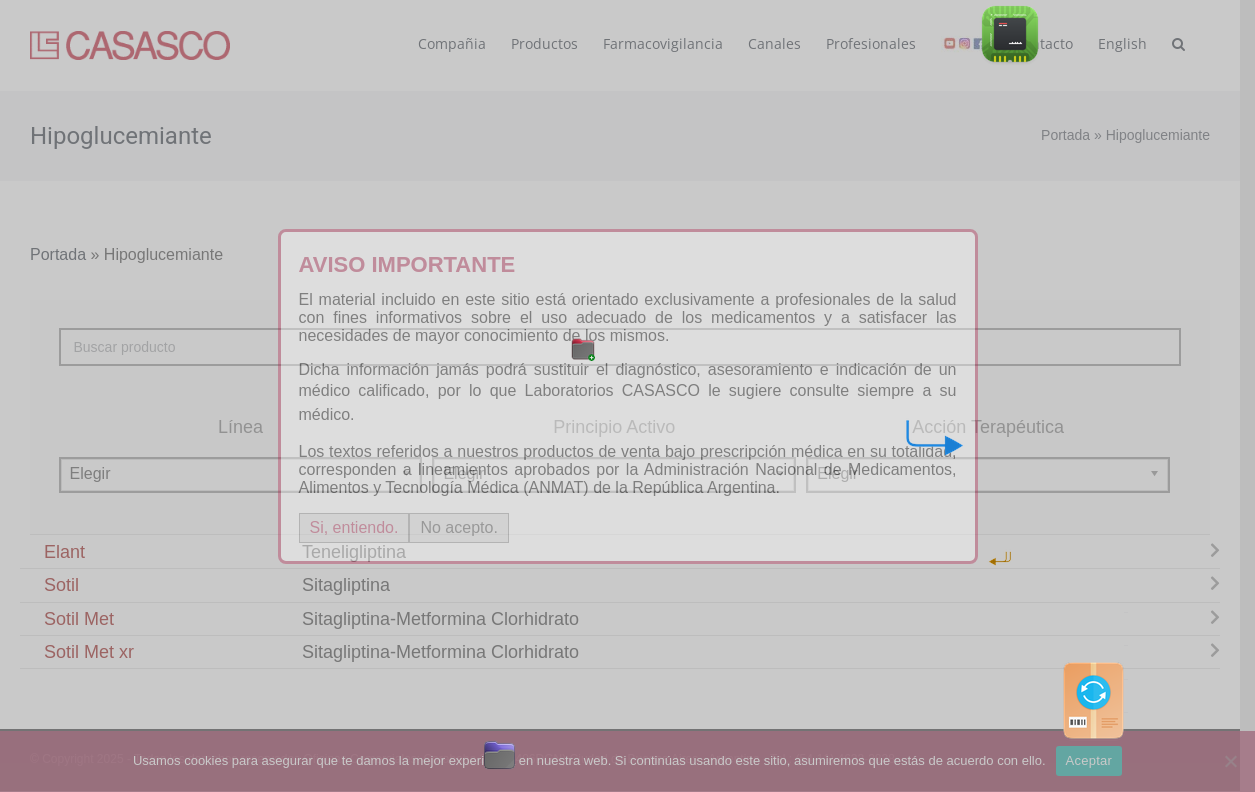  Describe the element at coordinates (1010, 34) in the screenshot. I see `view system memory usage` at that location.